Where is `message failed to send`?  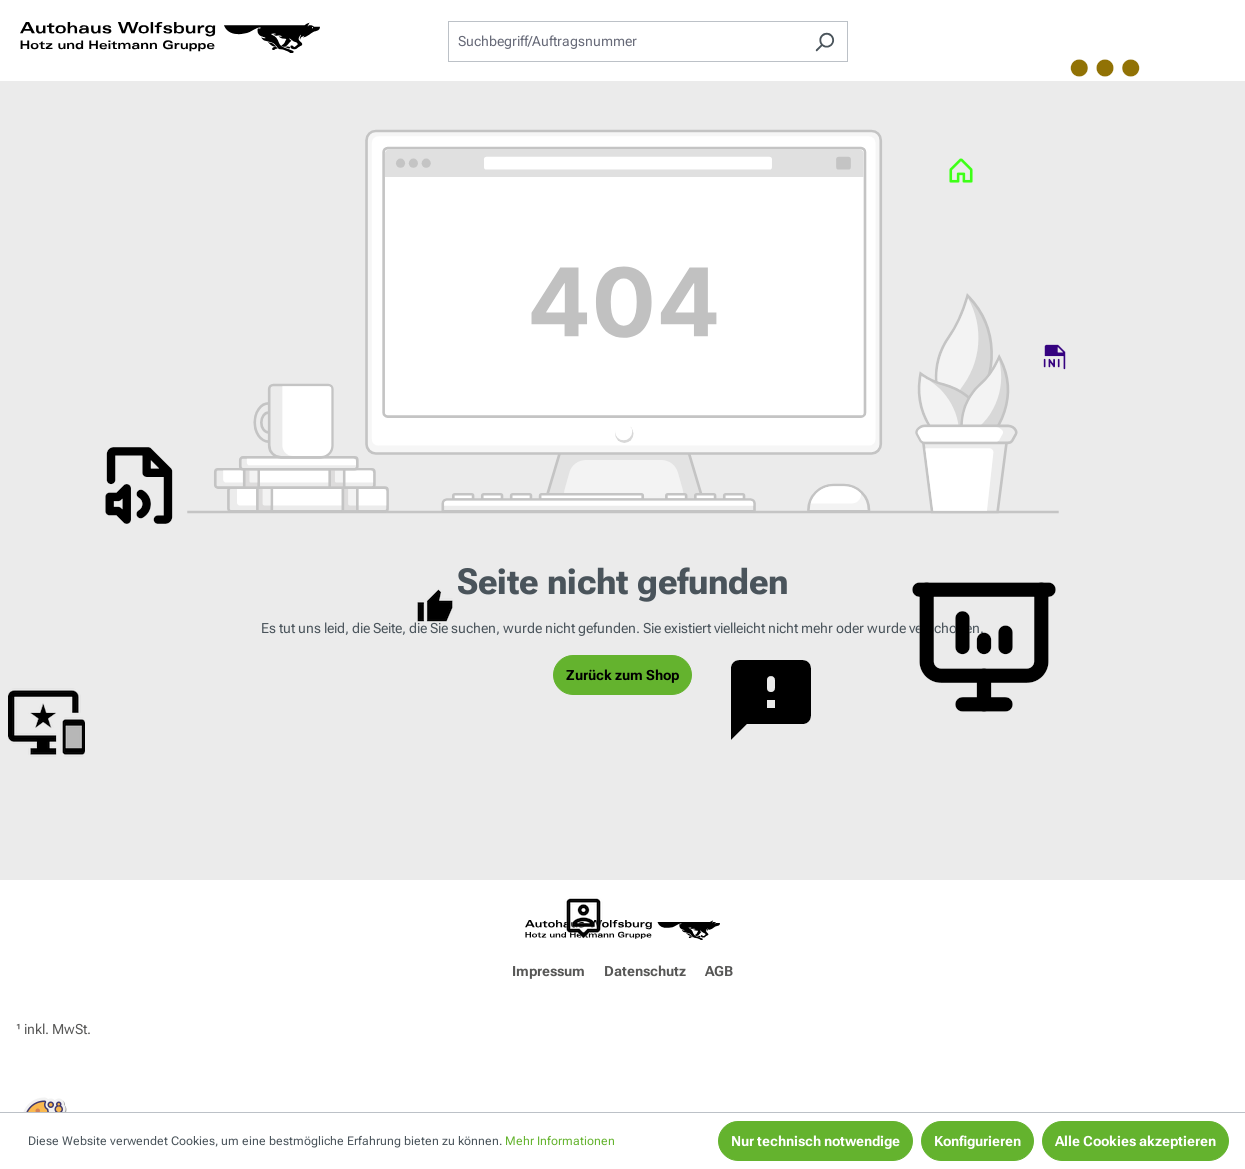
message failed to send is located at coordinates (771, 700).